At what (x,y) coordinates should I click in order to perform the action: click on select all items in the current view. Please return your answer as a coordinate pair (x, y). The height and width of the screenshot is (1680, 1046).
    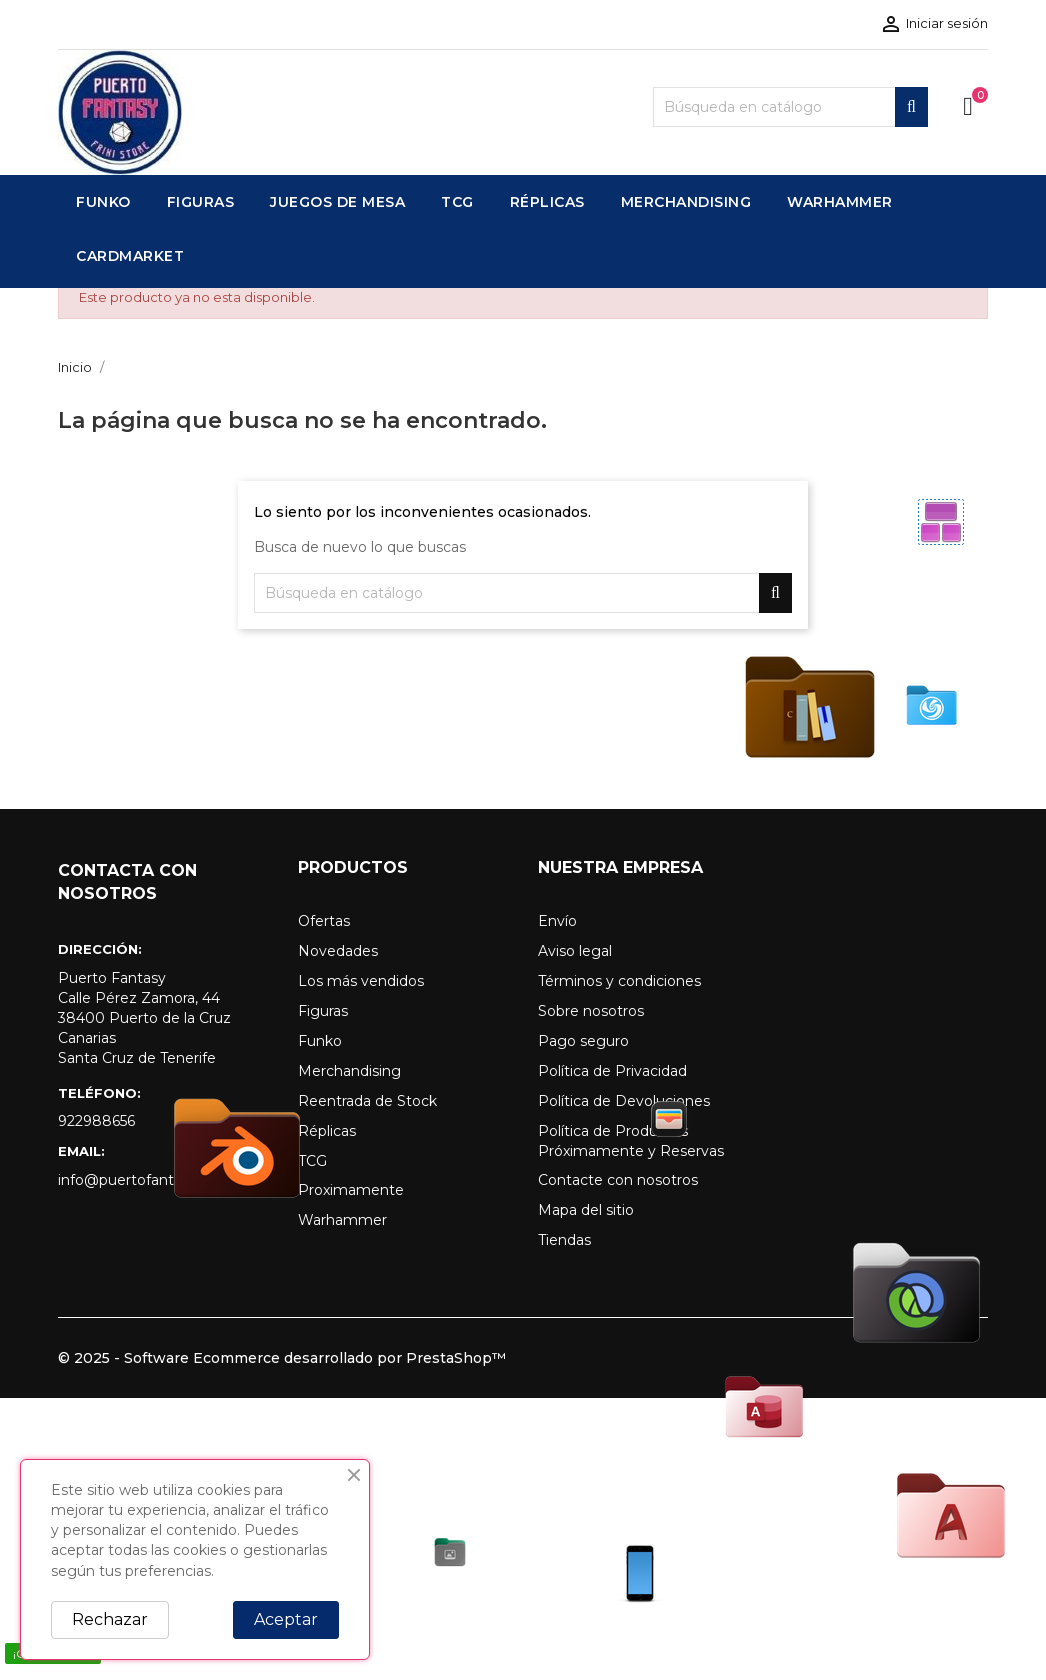
    Looking at the image, I should click on (941, 522).